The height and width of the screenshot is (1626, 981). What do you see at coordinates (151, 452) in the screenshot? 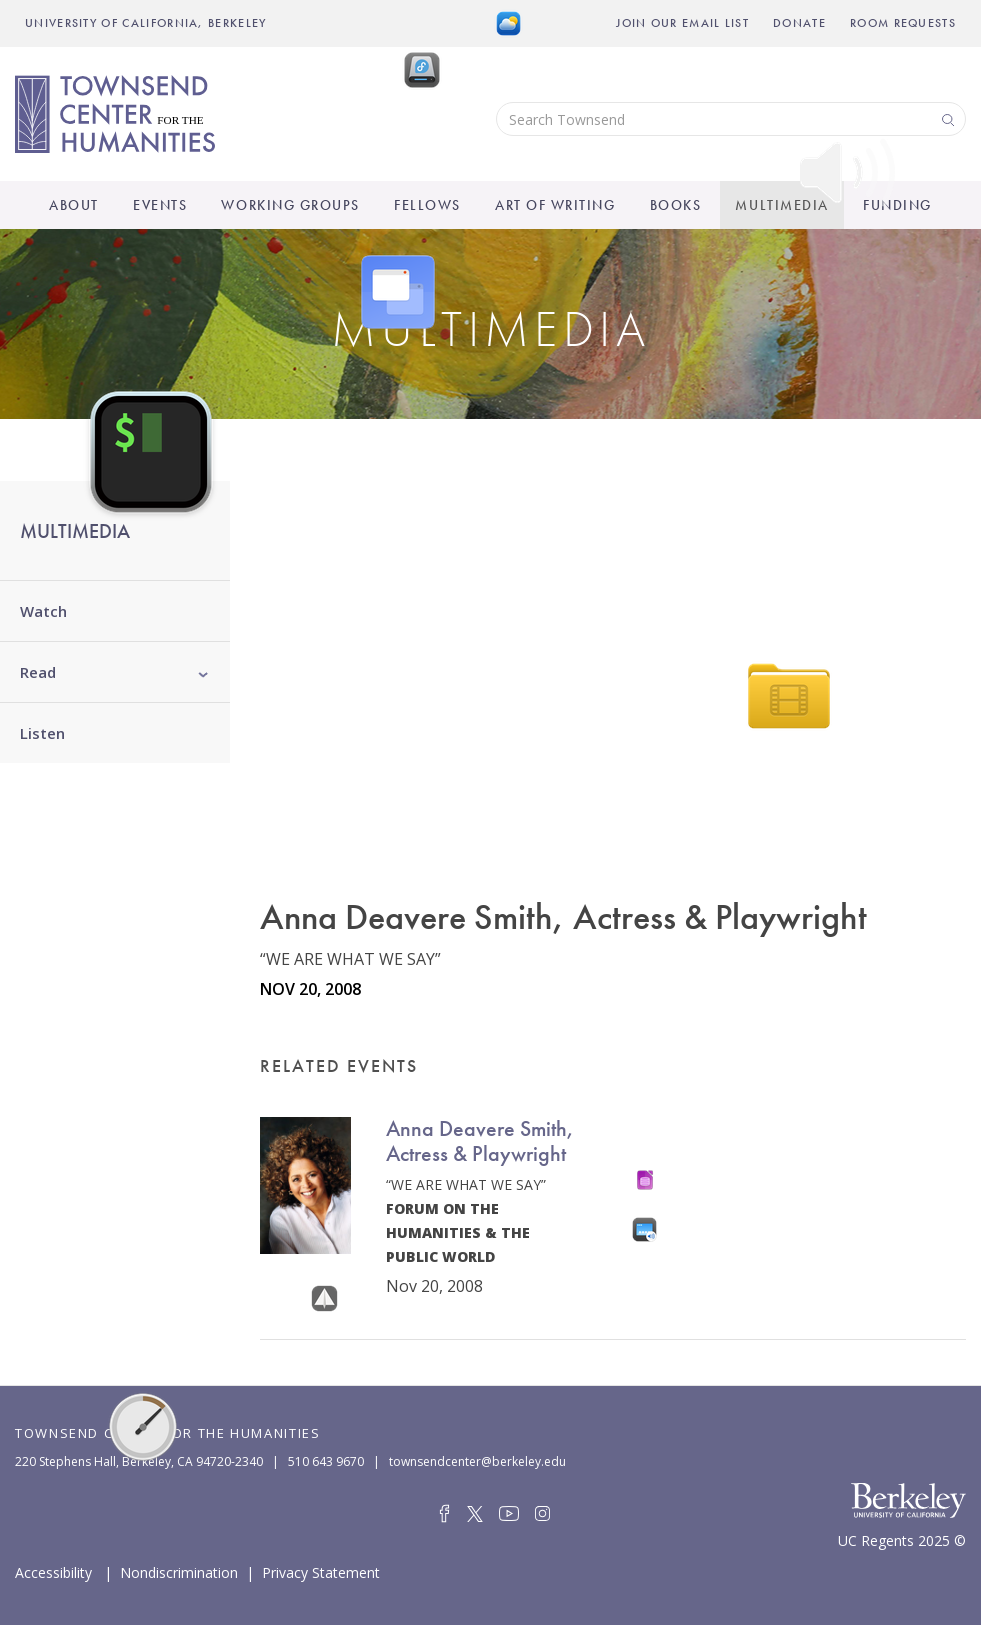
I see `open xterm terminal application` at bounding box center [151, 452].